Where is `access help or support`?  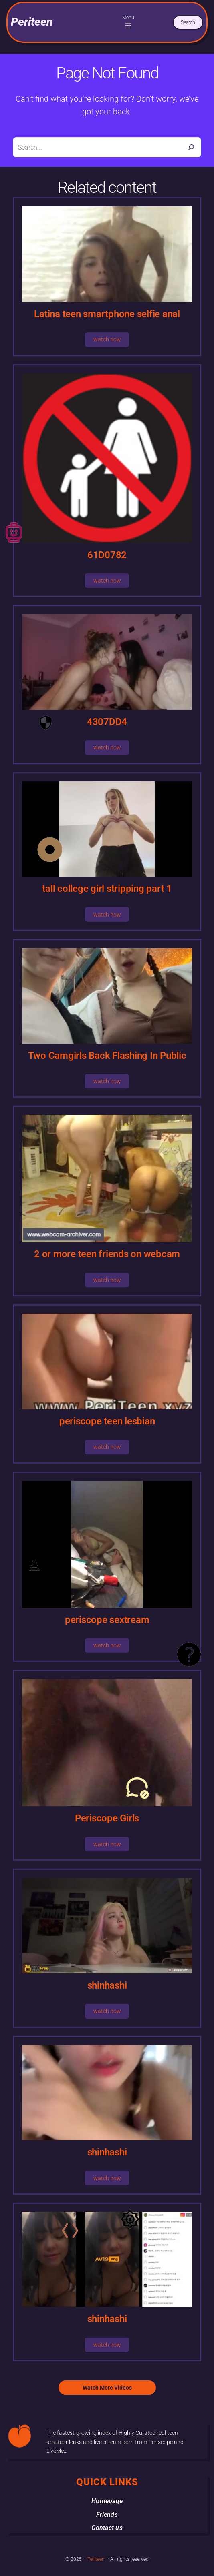 access help or support is located at coordinates (189, 1654).